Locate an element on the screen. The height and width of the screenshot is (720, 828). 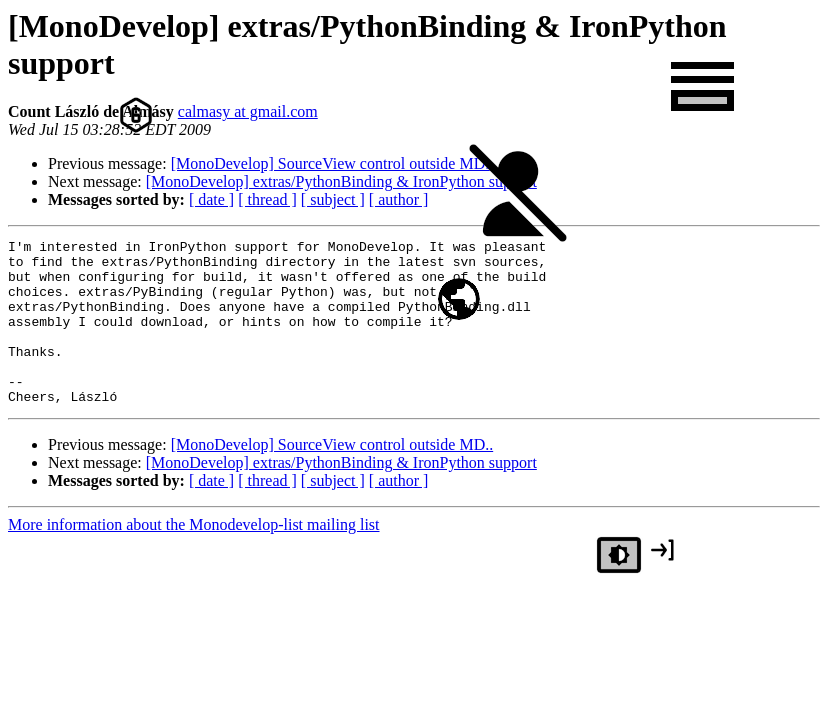
adjust display brightness settings is located at coordinates (619, 555).